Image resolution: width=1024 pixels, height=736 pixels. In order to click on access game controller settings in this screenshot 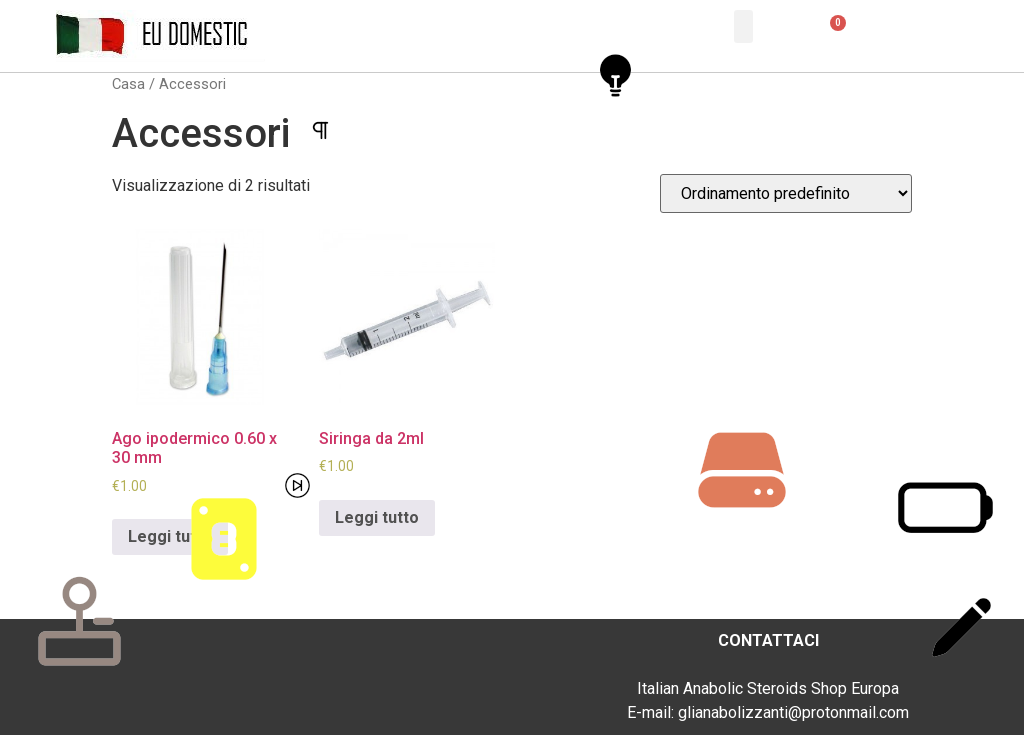, I will do `click(79, 624)`.